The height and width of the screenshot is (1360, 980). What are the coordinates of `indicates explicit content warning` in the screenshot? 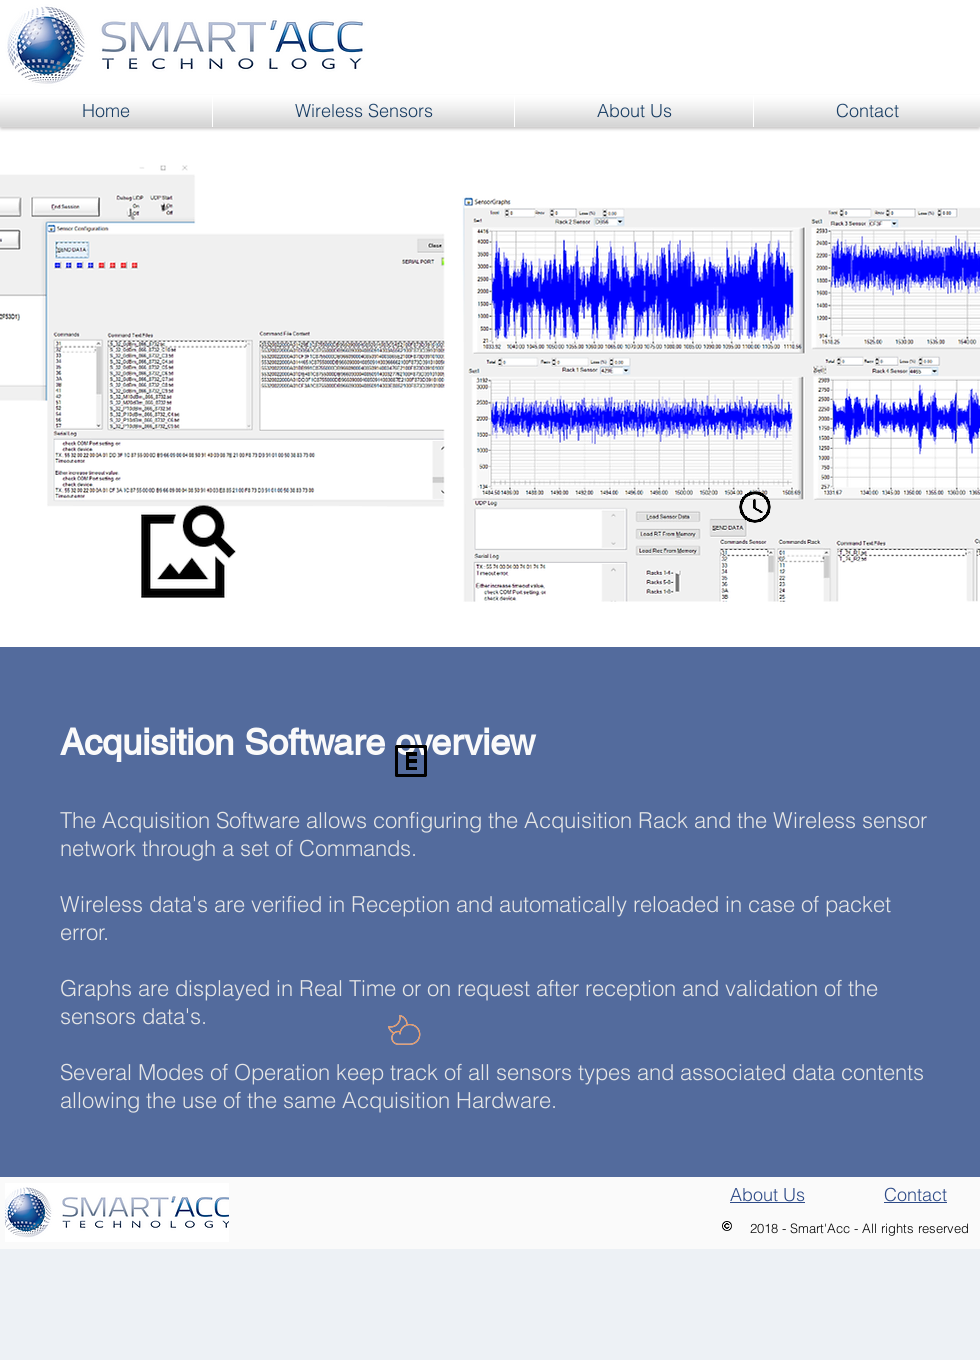 It's located at (411, 761).